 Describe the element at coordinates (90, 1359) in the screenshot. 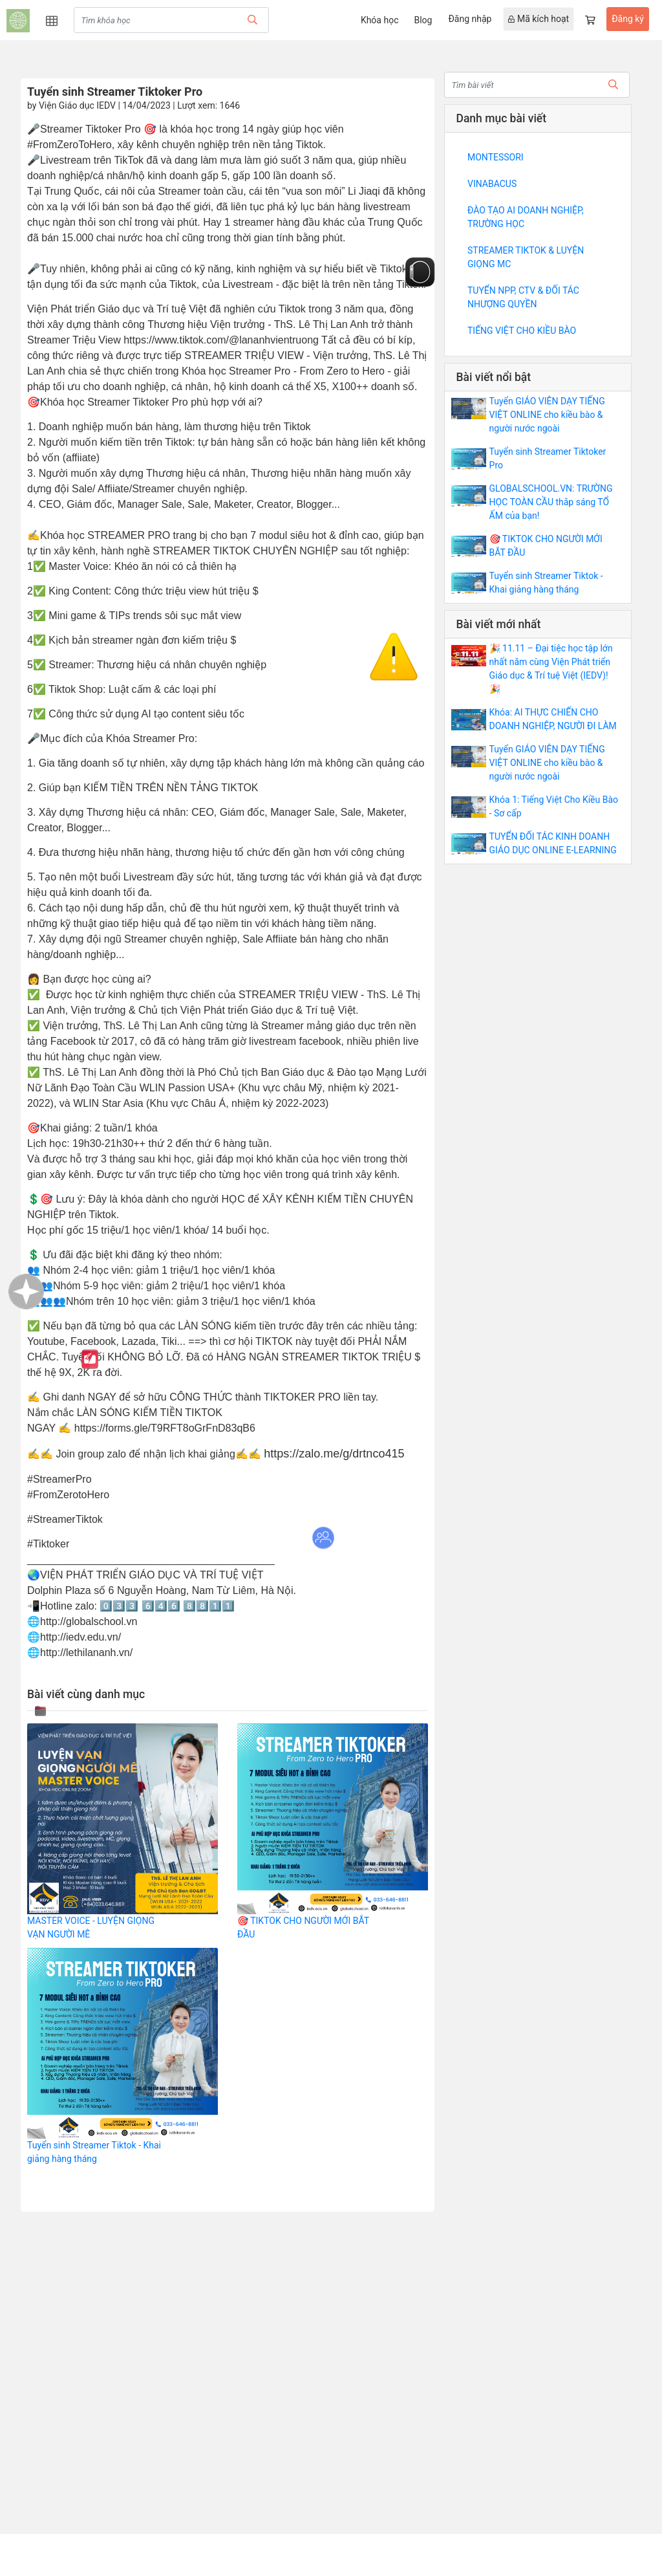

I see `open an eps vector file` at that location.